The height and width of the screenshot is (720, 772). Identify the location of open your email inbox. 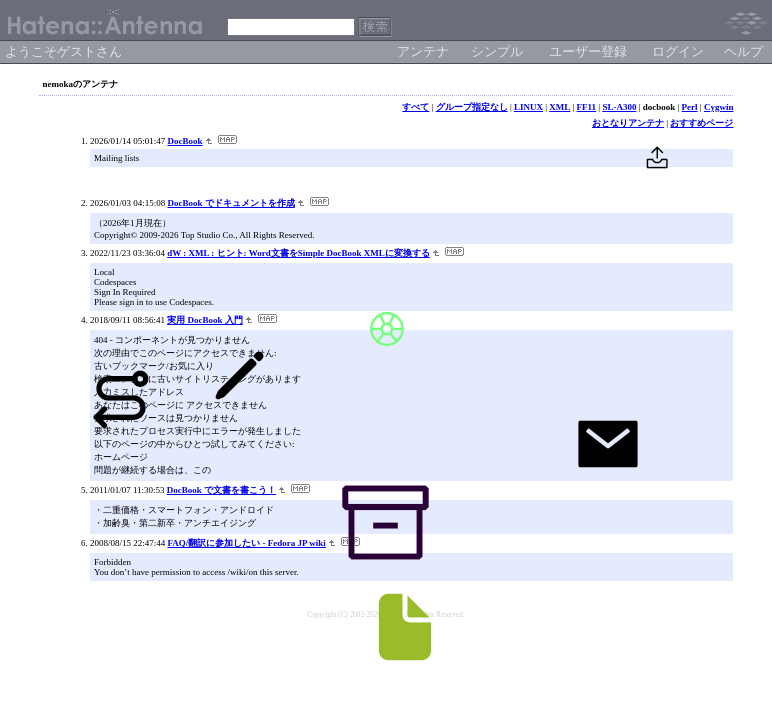
(608, 444).